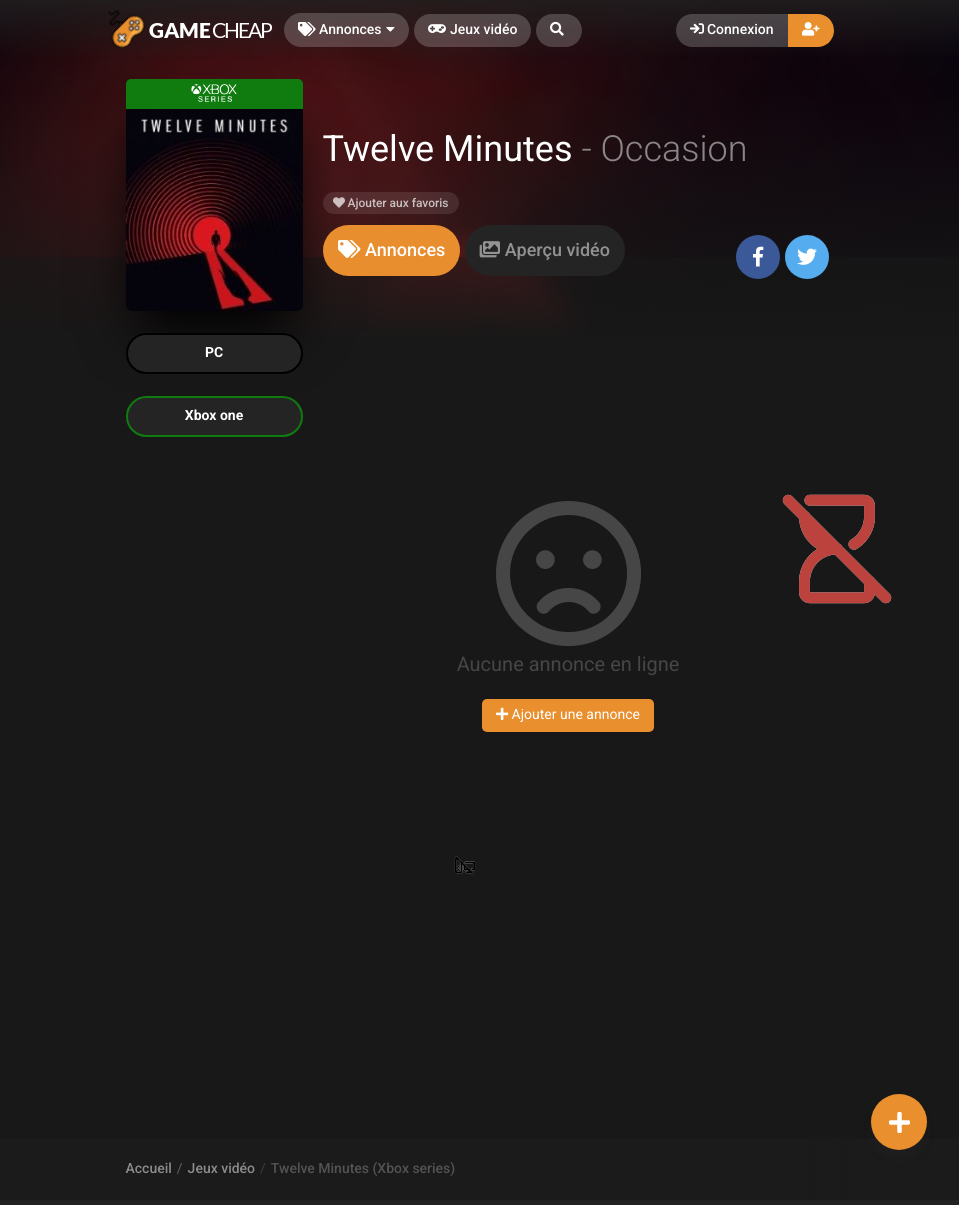 This screenshot has height=1205, width=959. I want to click on disable timer or countdown, so click(837, 549).